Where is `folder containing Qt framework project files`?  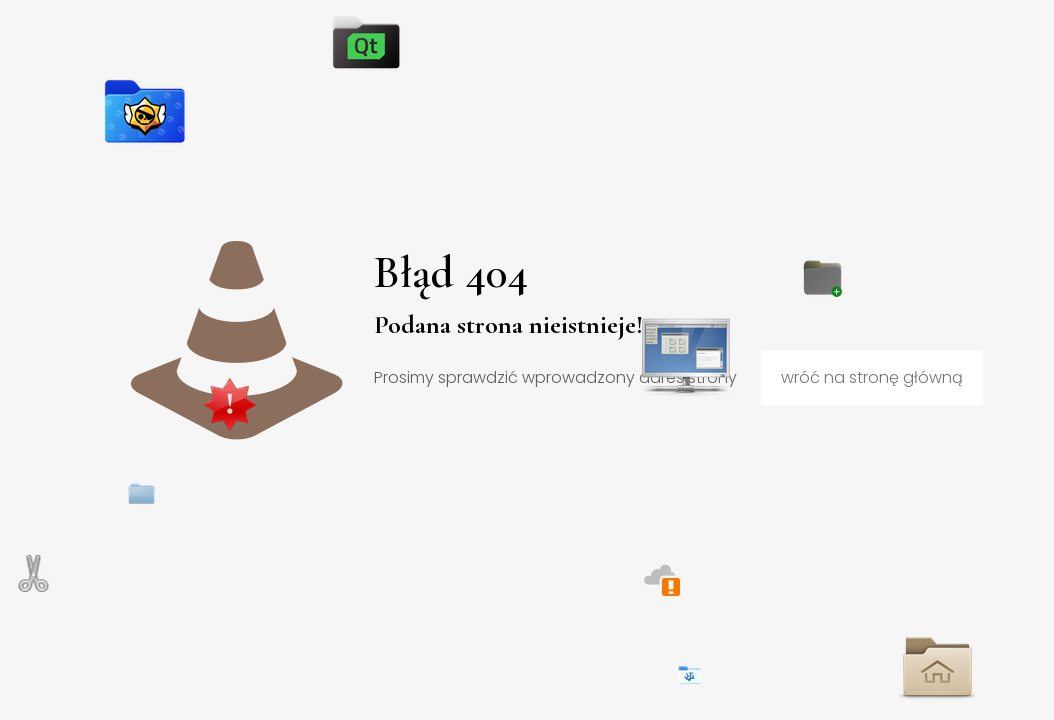 folder containing Qt framework project files is located at coordinates (366, 44).